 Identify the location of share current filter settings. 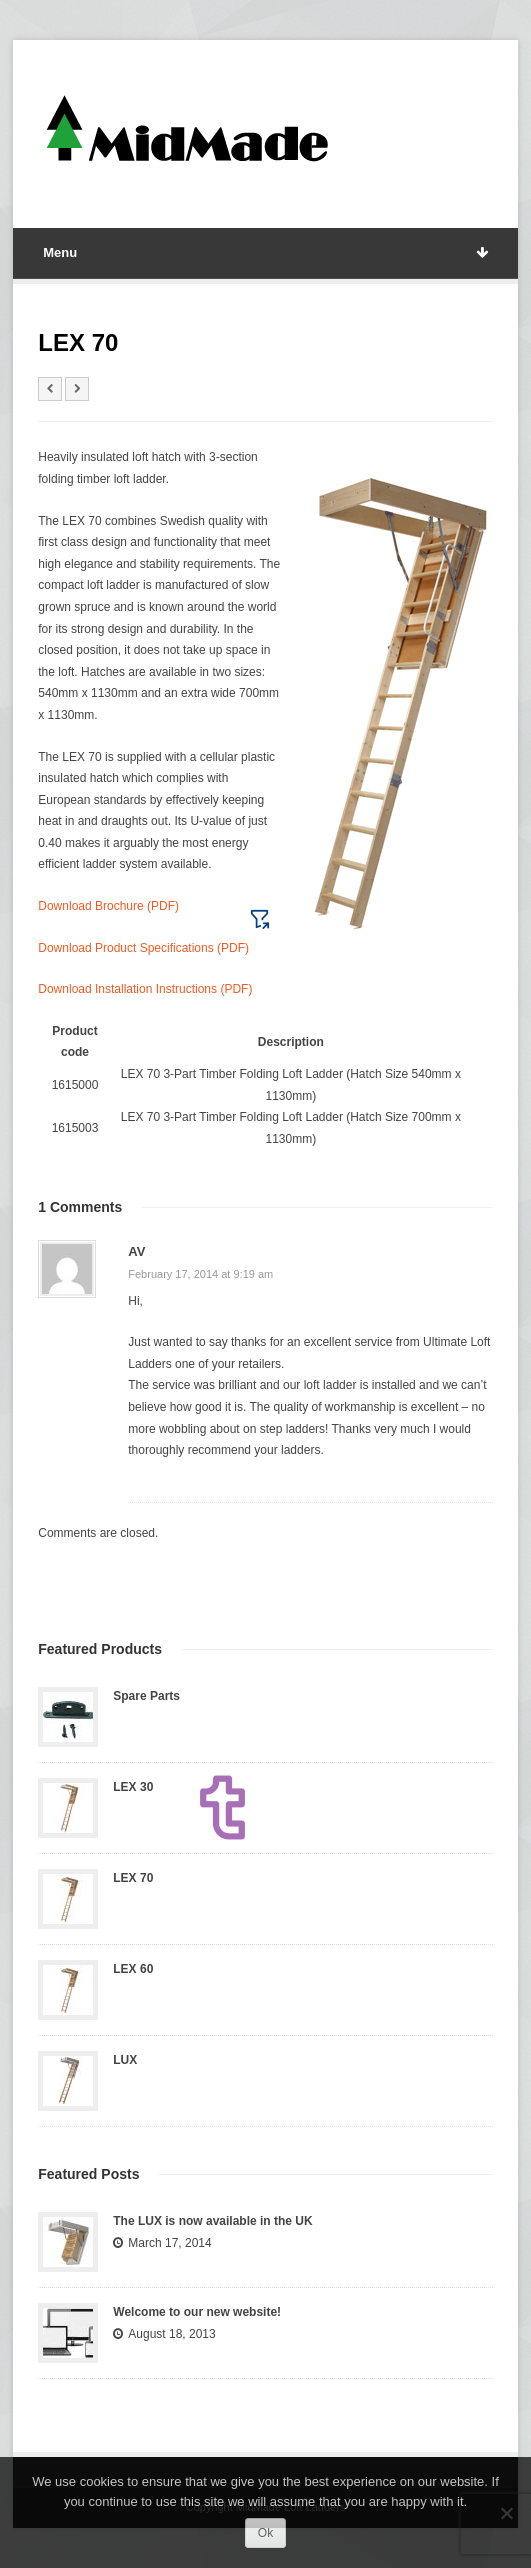
(259, 918).